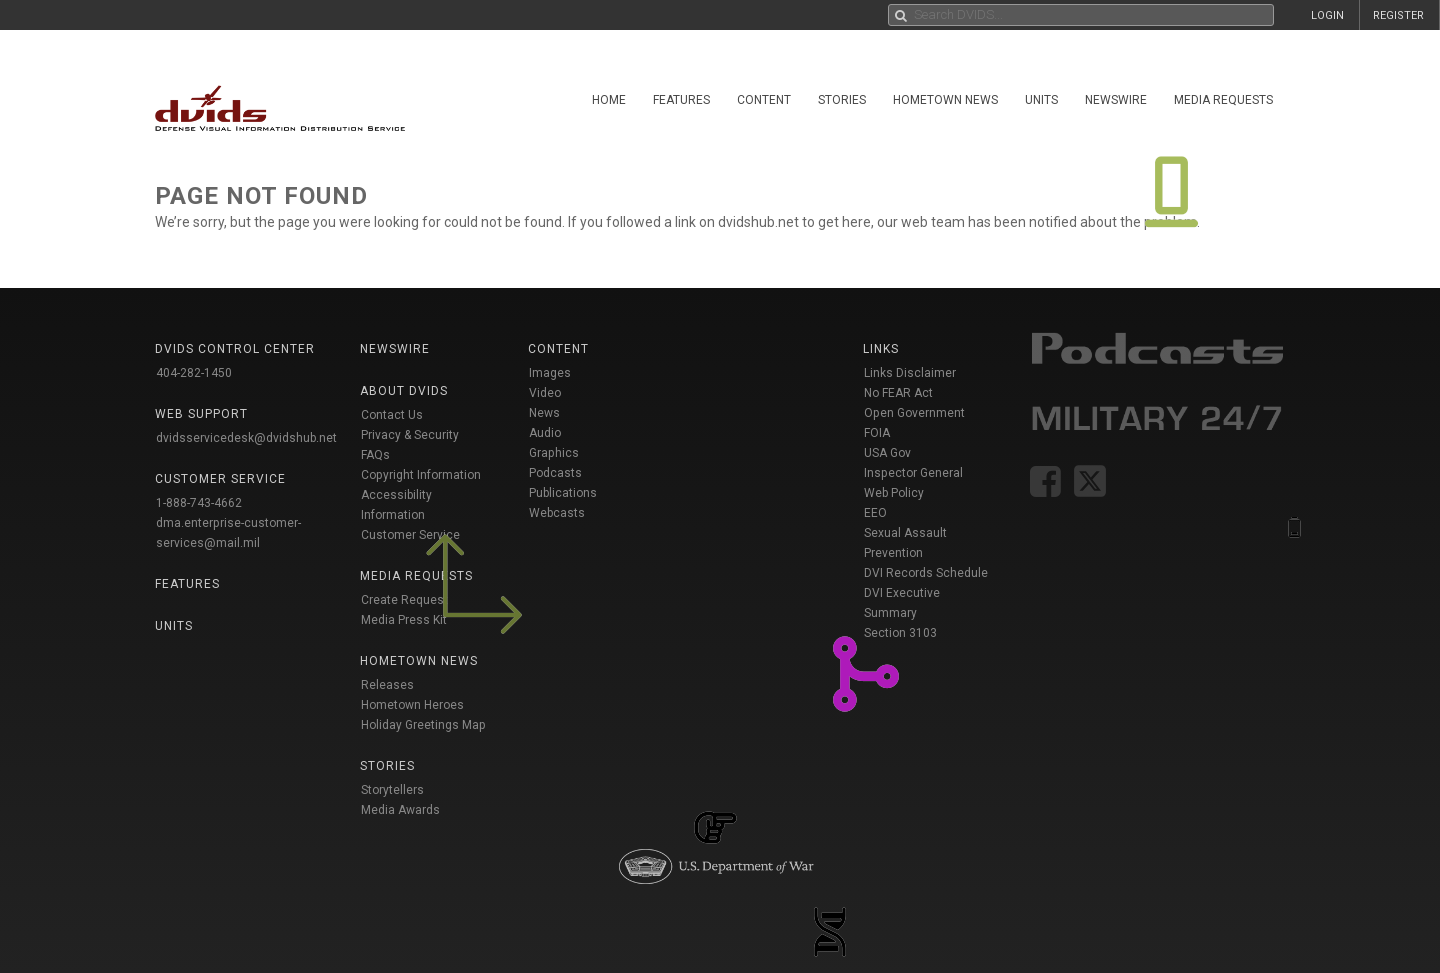  What do you see at coordinates (866, 674) in the screenshot?
I see `merge branches in version control` at bounding box center [866, 674].